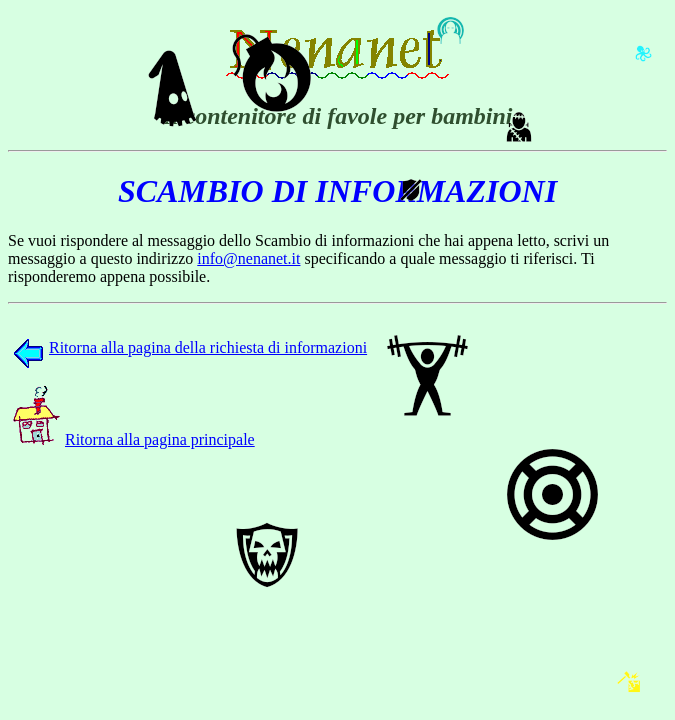 Image resolution: width=675 pixels, height=720 pixels. Describe the element at coordinates (267, 555) in the screenshot. I see `indicates a security threat or danger warning` at that location.